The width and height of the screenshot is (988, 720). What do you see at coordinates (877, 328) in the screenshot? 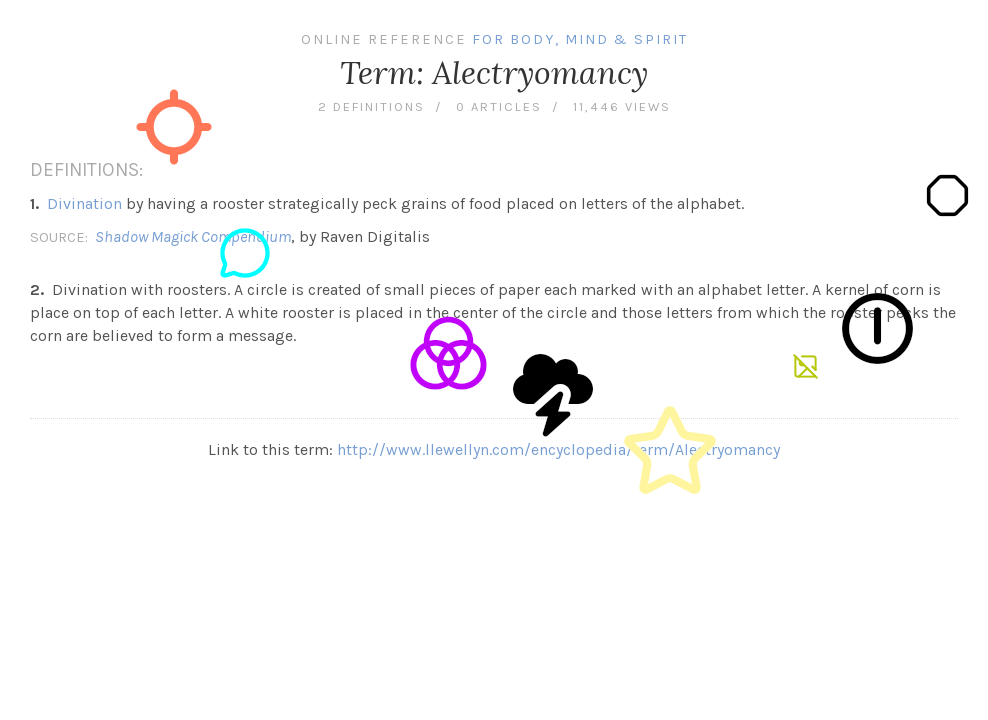
I see `indicates 6 o'clock time` at bounding box center [877, 328].